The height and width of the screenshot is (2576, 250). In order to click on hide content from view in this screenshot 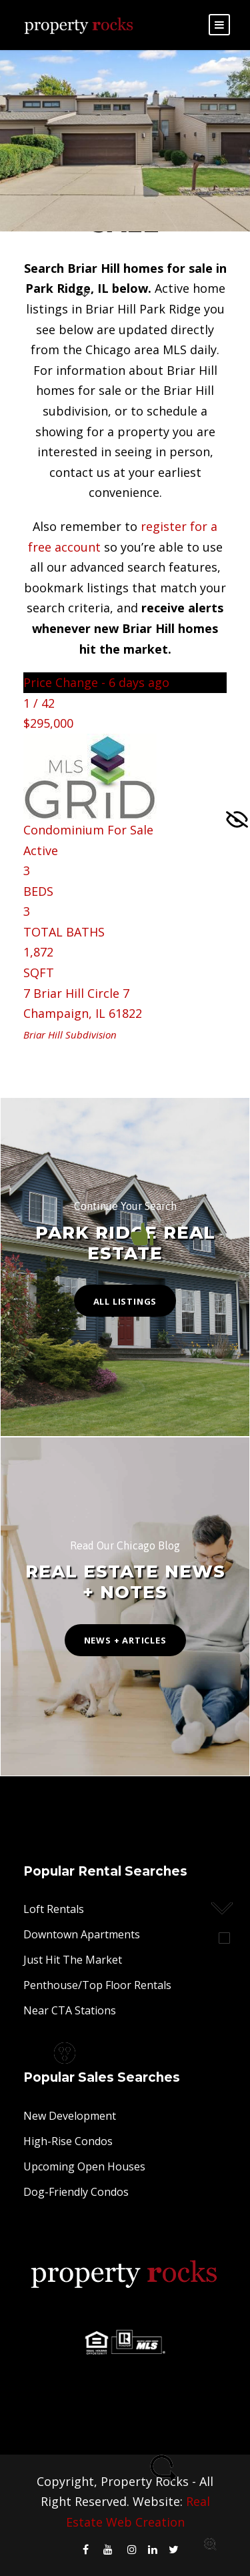, I will do `click(237, 819)`.